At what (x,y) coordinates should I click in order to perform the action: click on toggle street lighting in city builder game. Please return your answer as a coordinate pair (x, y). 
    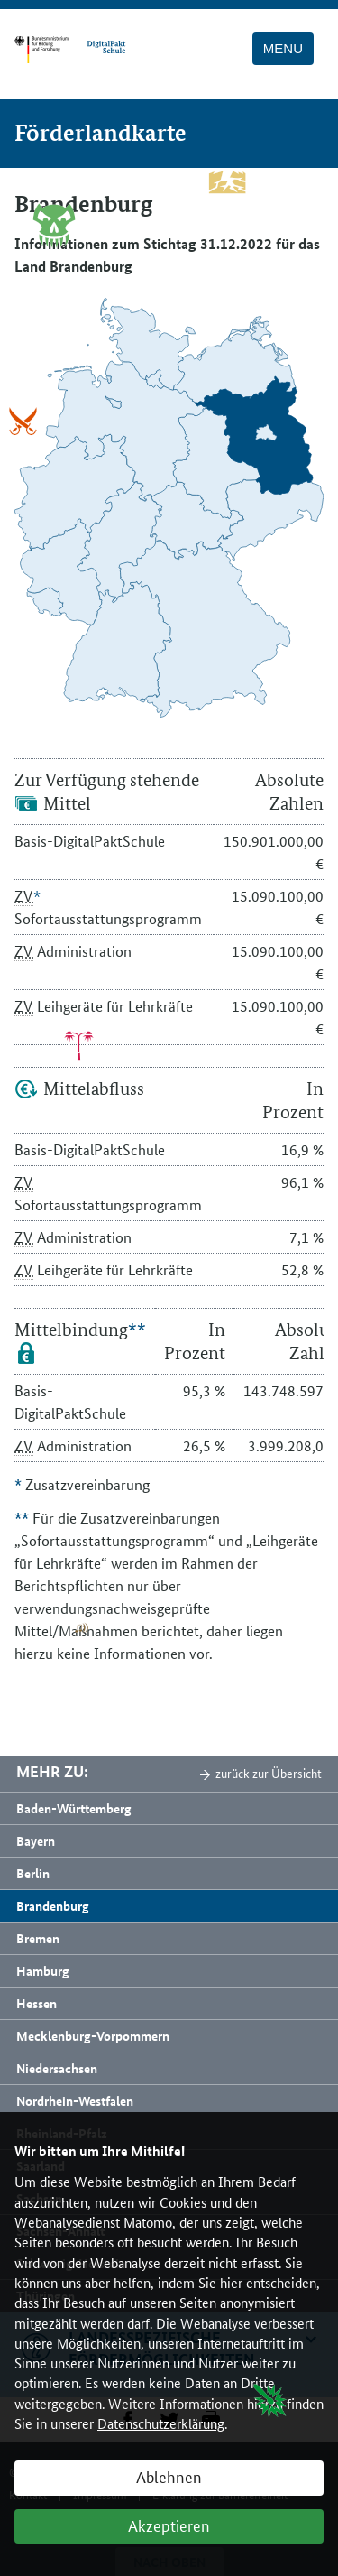
    Looking at the image, I should click on (78, 1045).